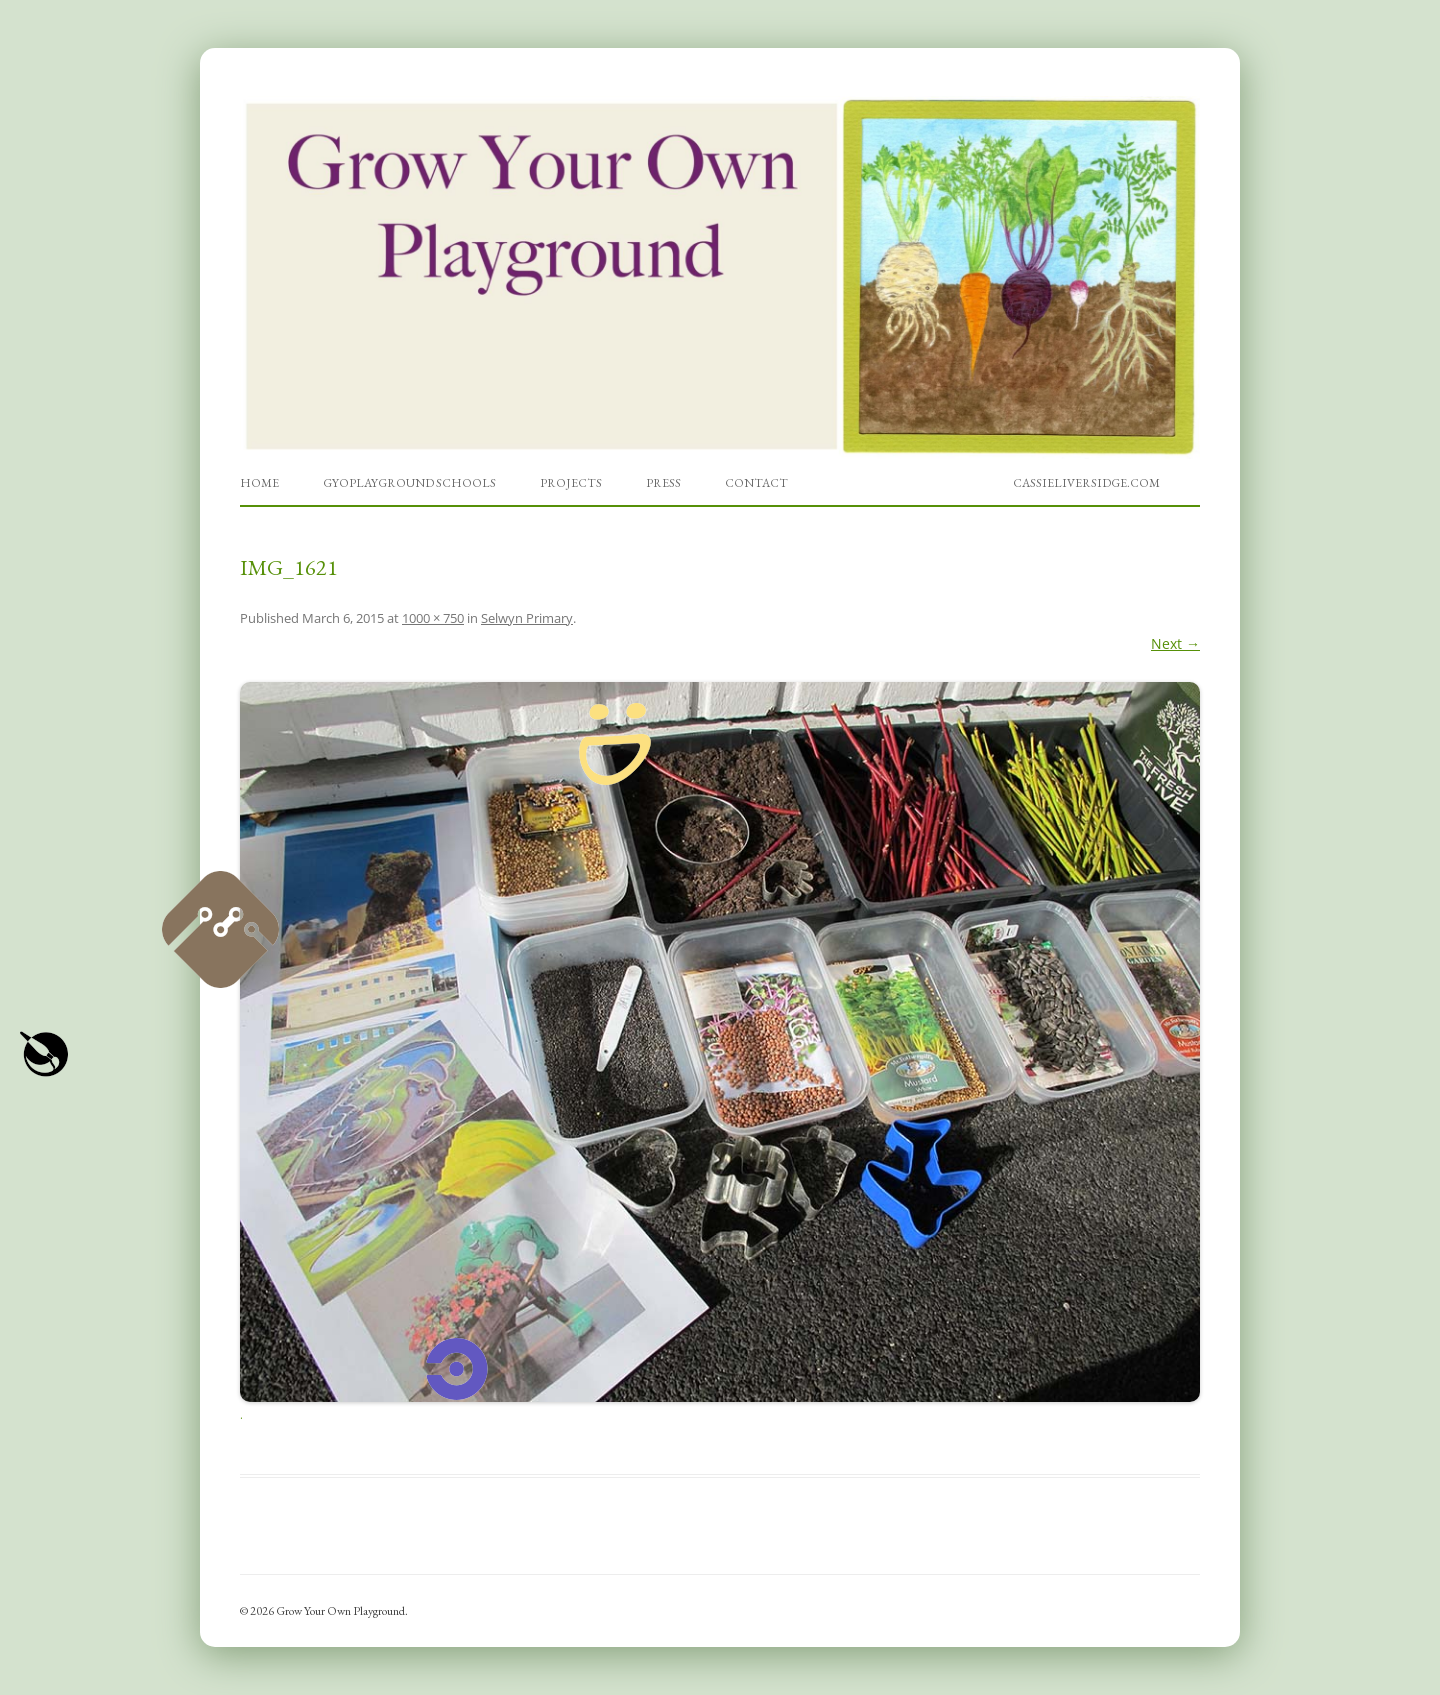 The image size is (1440, 1695). What do you see at coordinates (615, 744) in the screenshot?
I see `open SmugMug photo sharing app` at bounding box center [615, 744].